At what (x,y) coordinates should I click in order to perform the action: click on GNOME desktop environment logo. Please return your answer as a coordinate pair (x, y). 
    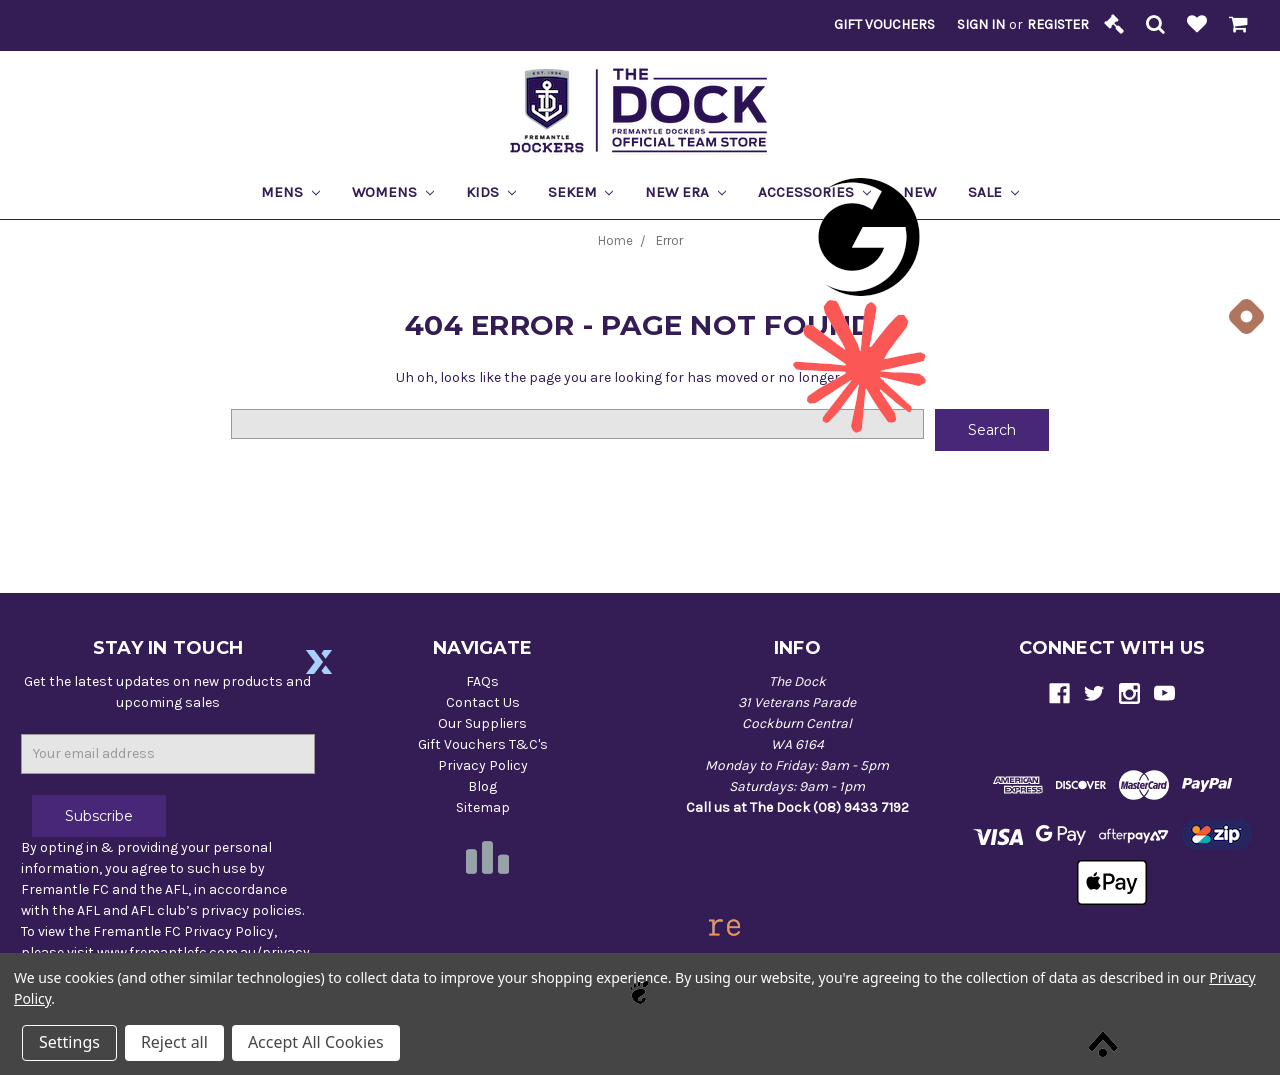
    Looking at the image, I should click on (639, 992).